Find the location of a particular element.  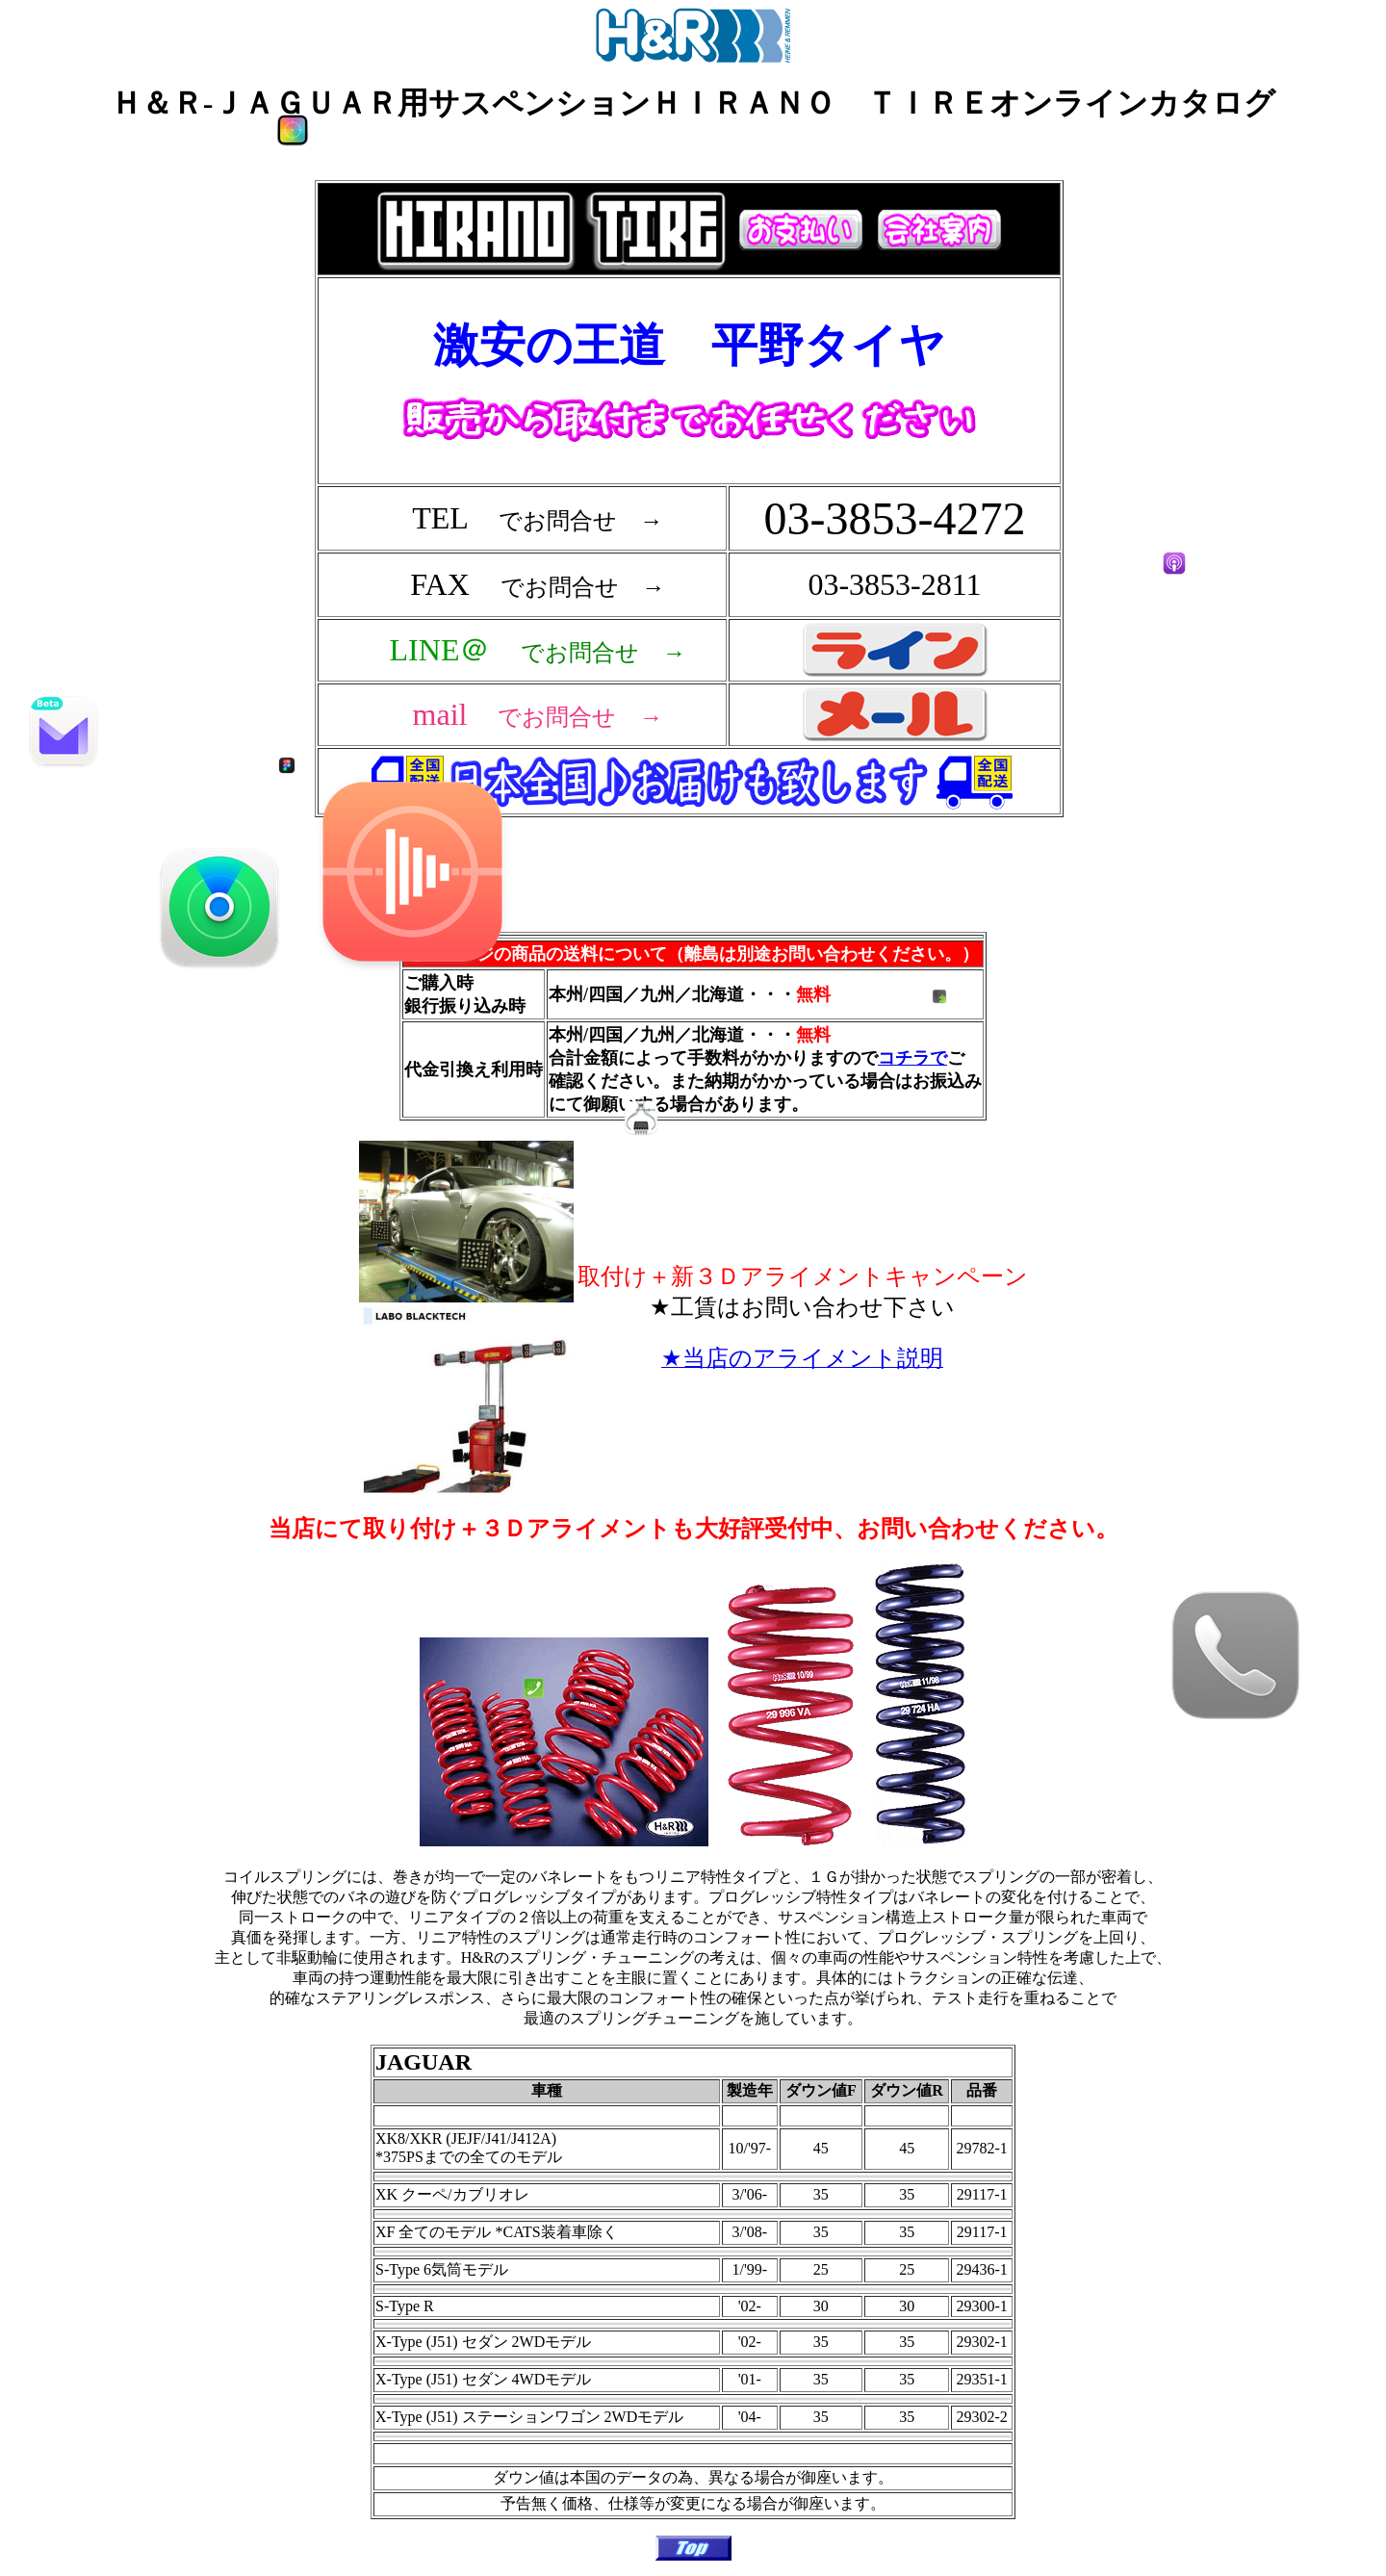

open the phone app to make a call is located at coordinates (1235, 1655).